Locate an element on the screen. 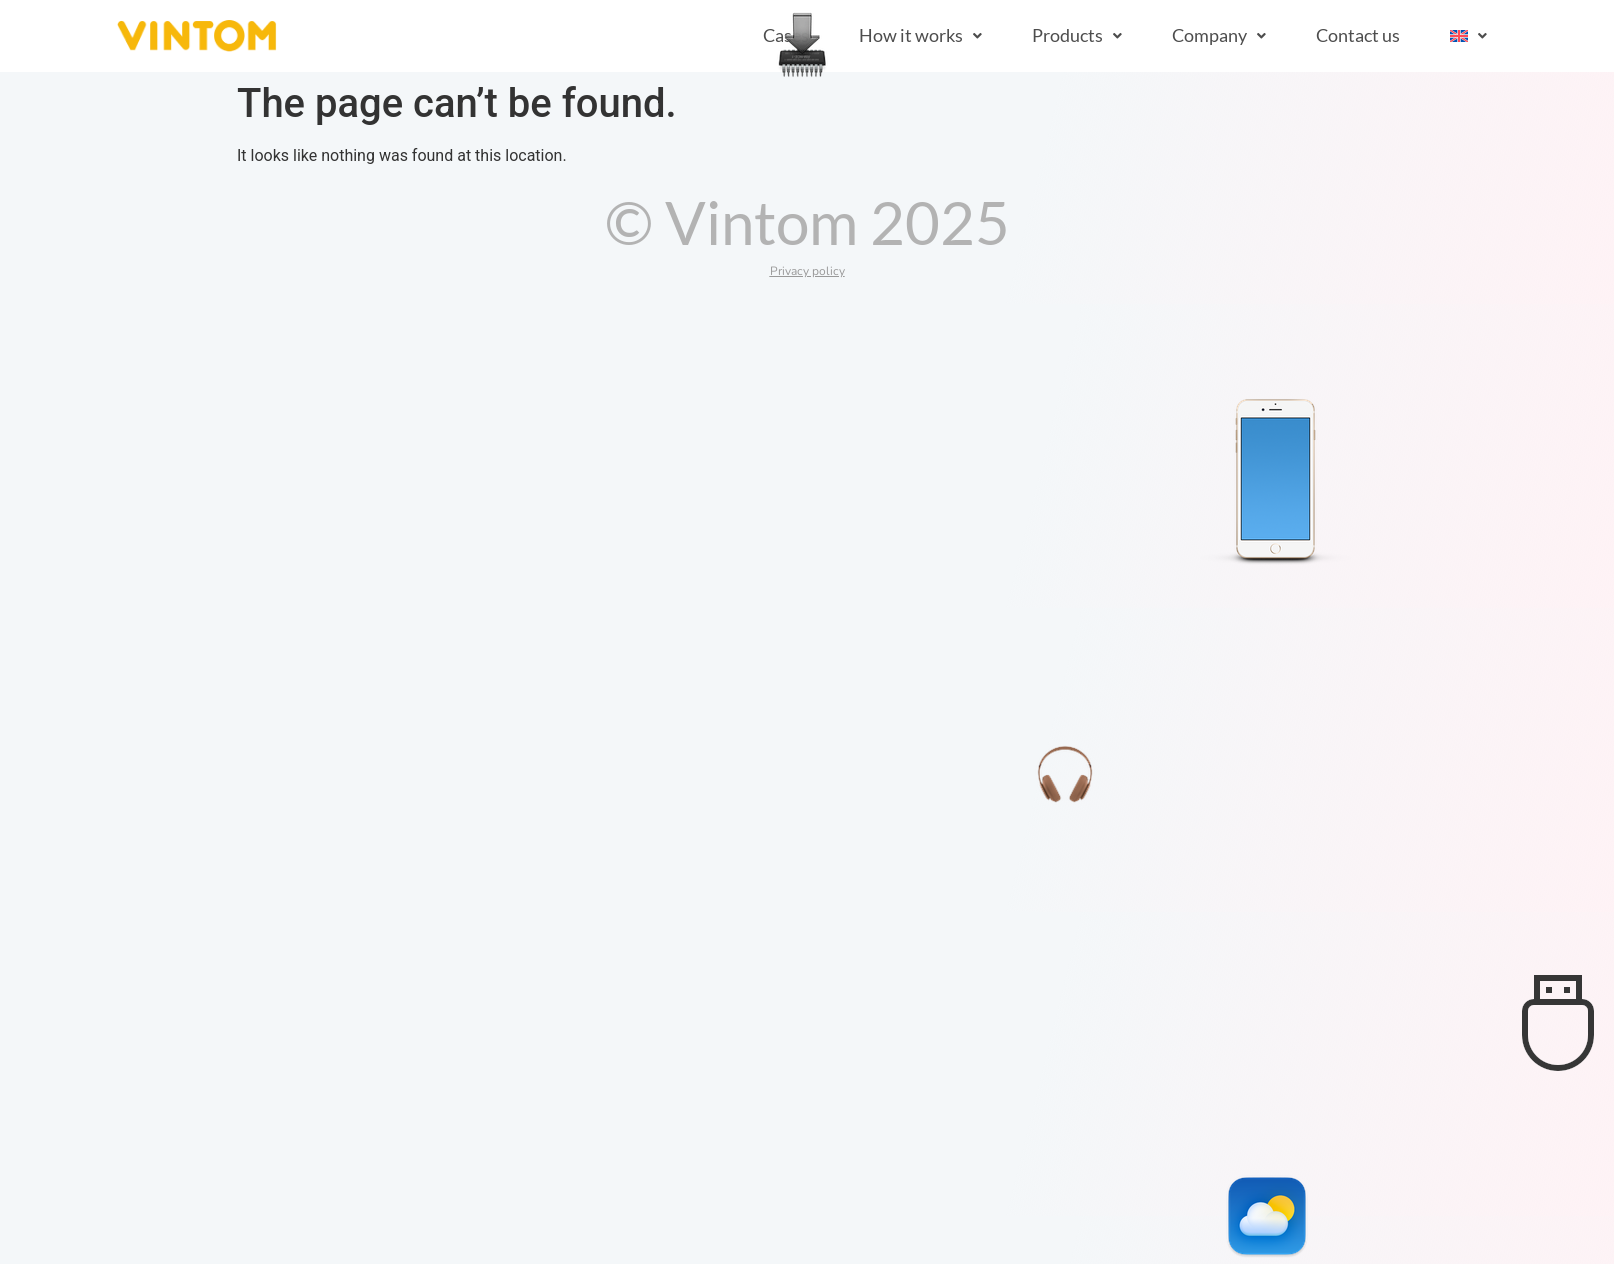  open the weather app is located at coordinates (1267, 1216).